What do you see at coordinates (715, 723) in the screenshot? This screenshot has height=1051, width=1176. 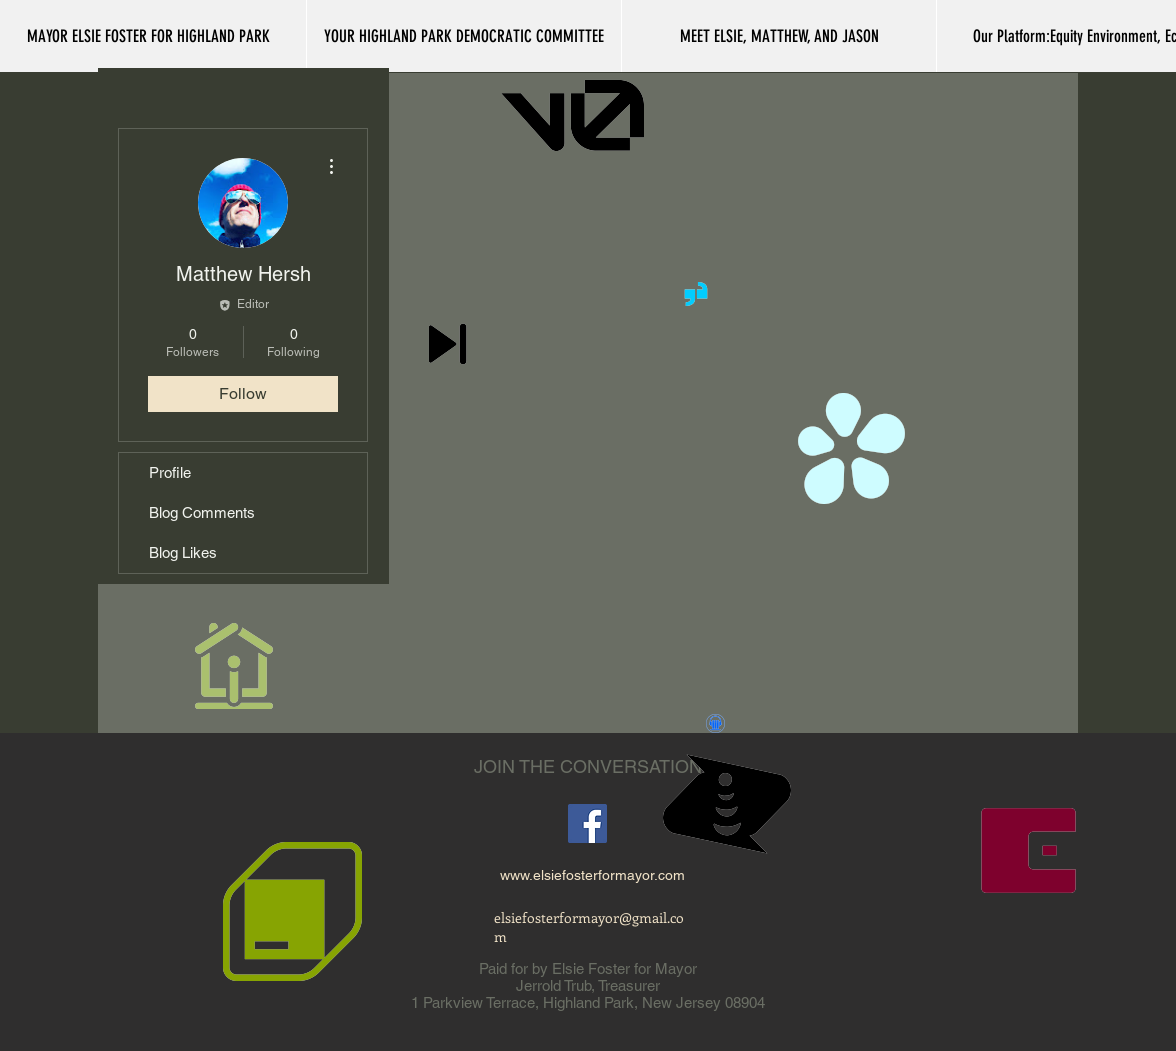 I see `open audiobookshelf app` at bounding box center [715, 723].